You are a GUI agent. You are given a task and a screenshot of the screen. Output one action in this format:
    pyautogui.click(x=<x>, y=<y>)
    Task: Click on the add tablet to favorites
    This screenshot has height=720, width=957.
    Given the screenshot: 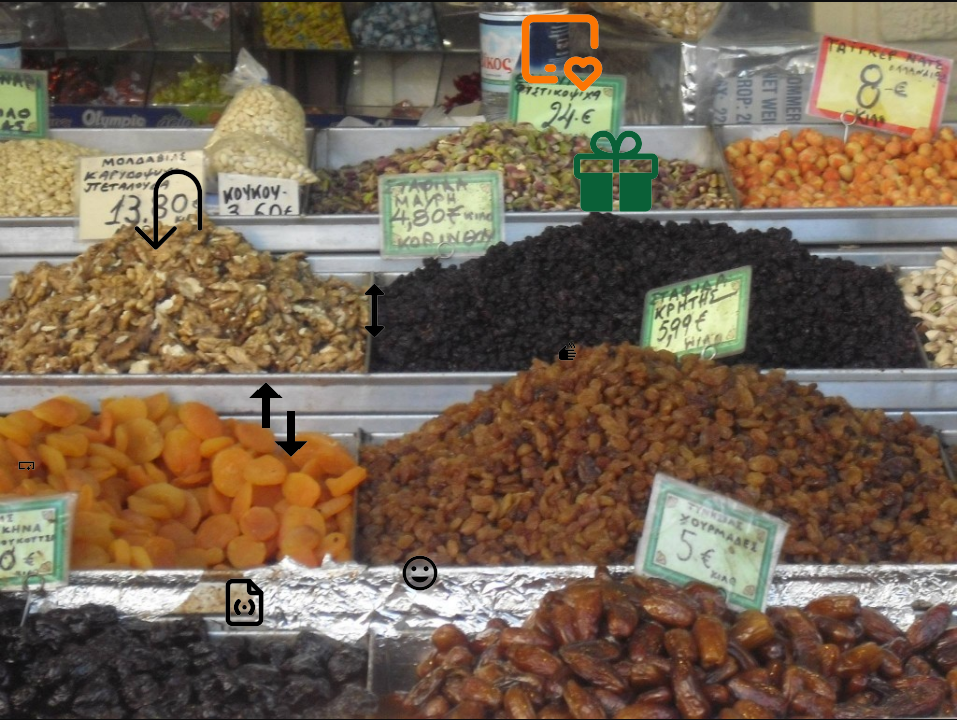 What is the action you would take?
    pyautogui.click(x=560, y=49)
    